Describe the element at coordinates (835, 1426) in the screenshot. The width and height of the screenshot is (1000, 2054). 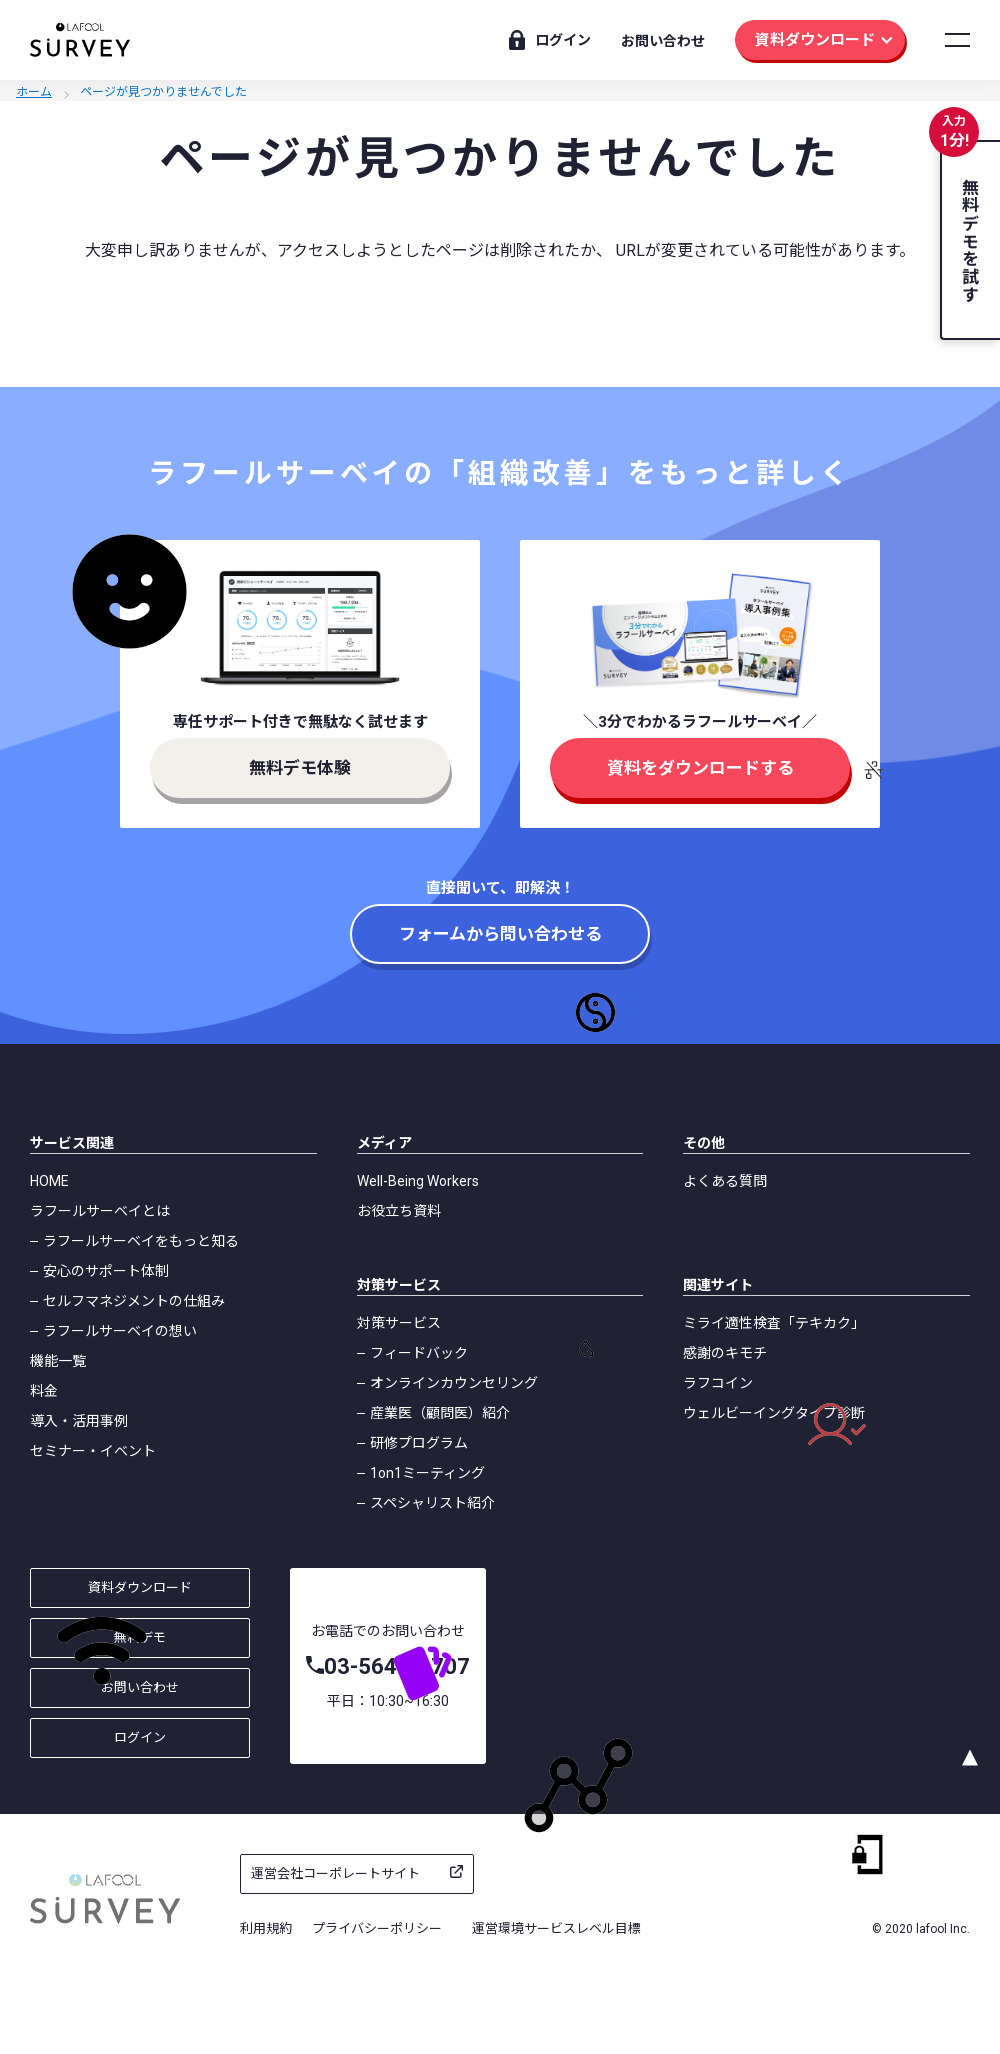
I see `verify or approve a user account` at that location.